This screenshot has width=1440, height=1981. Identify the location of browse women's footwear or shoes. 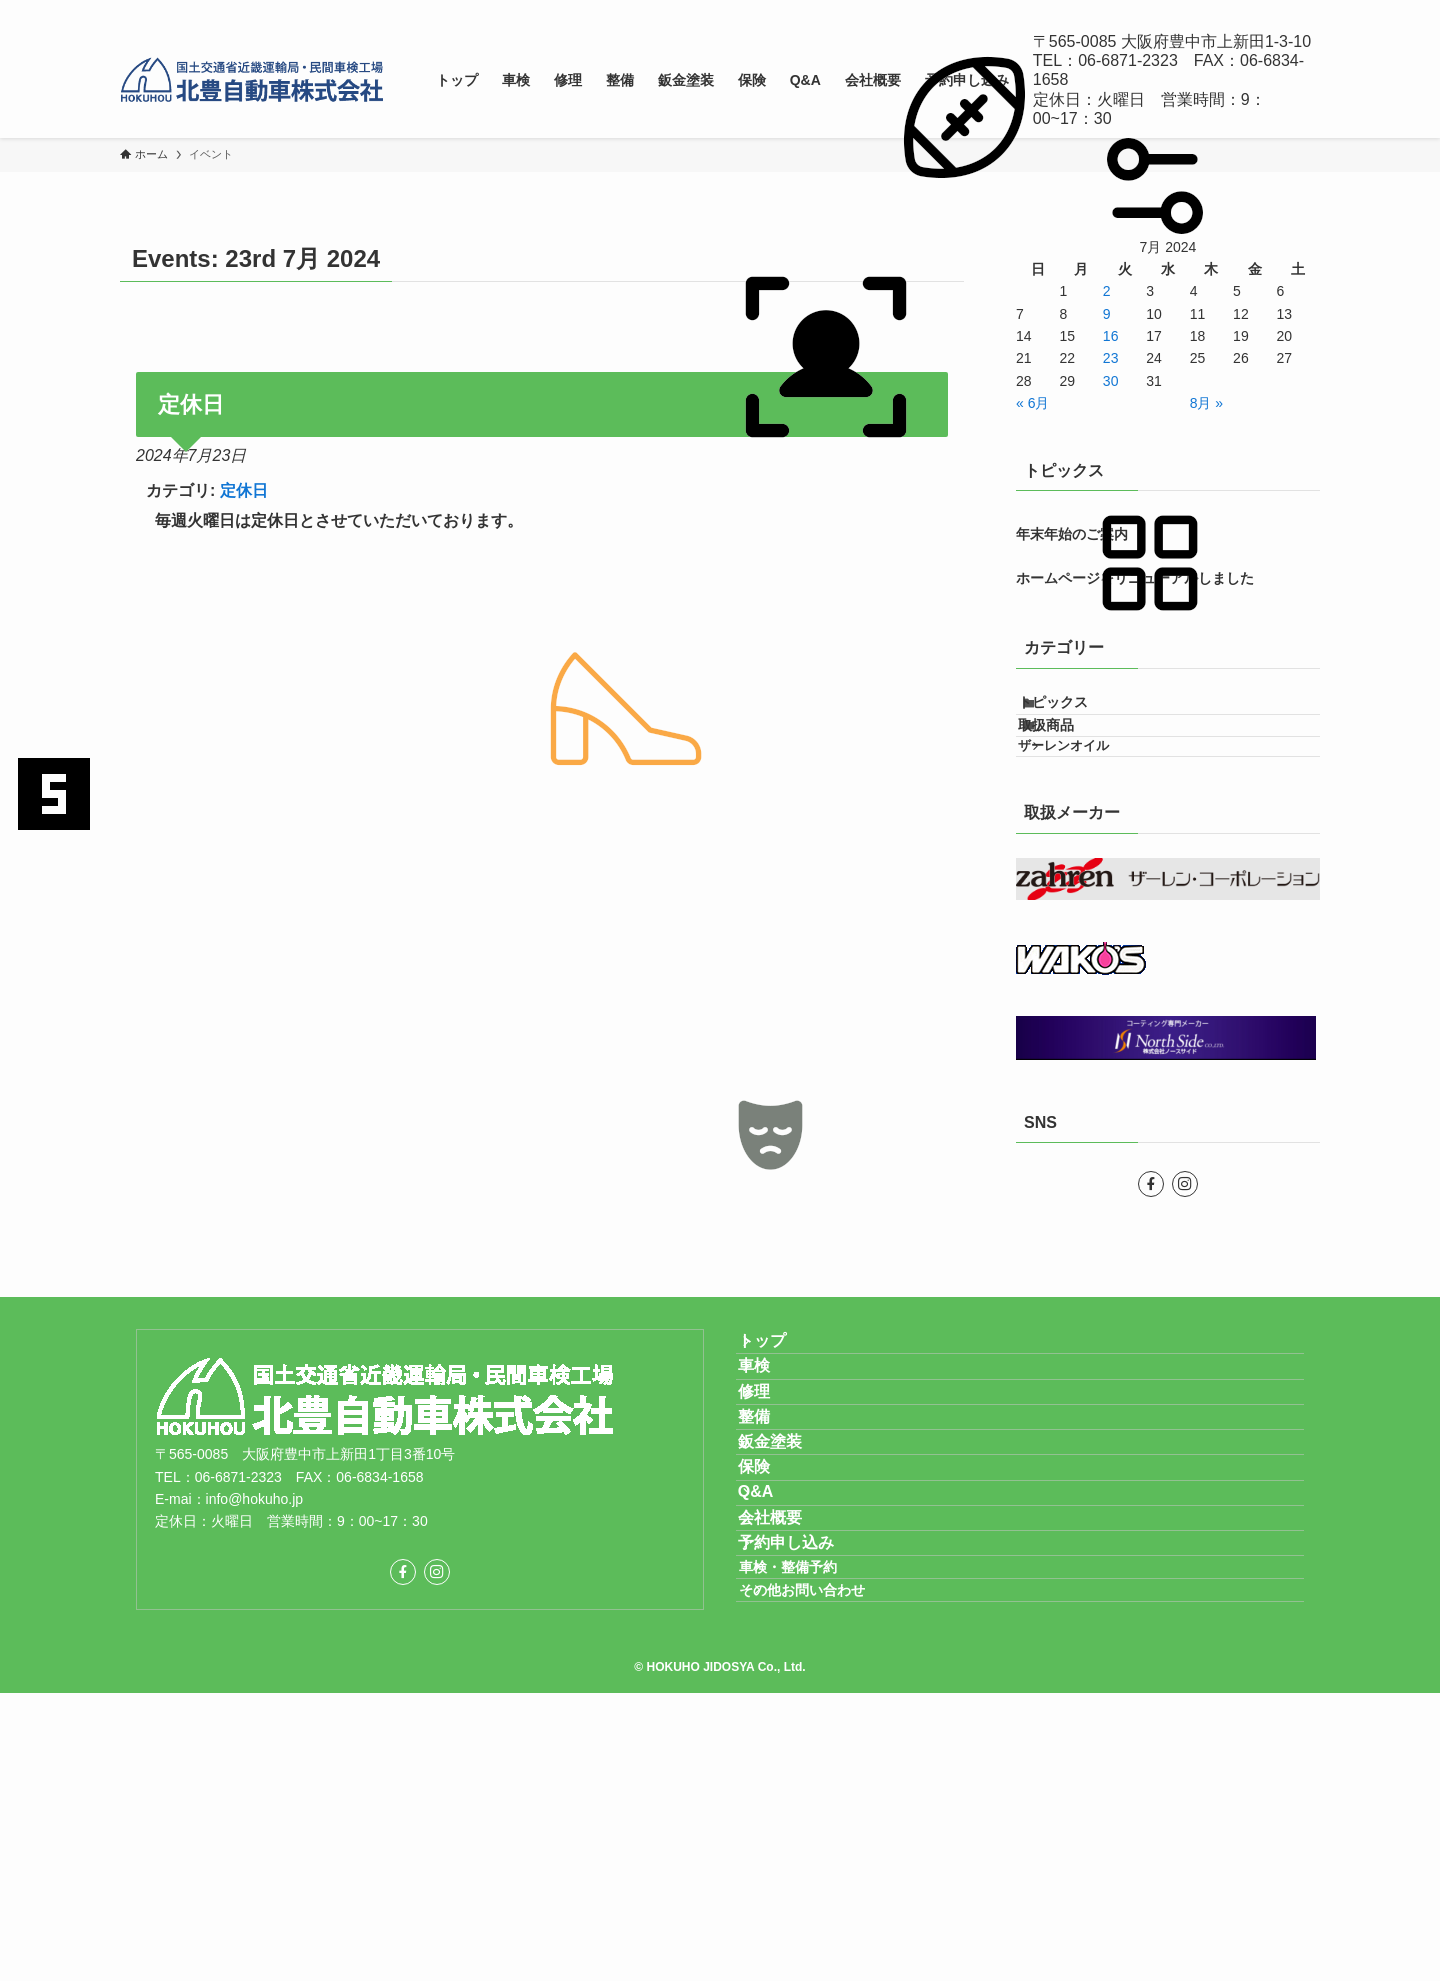
(618, 714).